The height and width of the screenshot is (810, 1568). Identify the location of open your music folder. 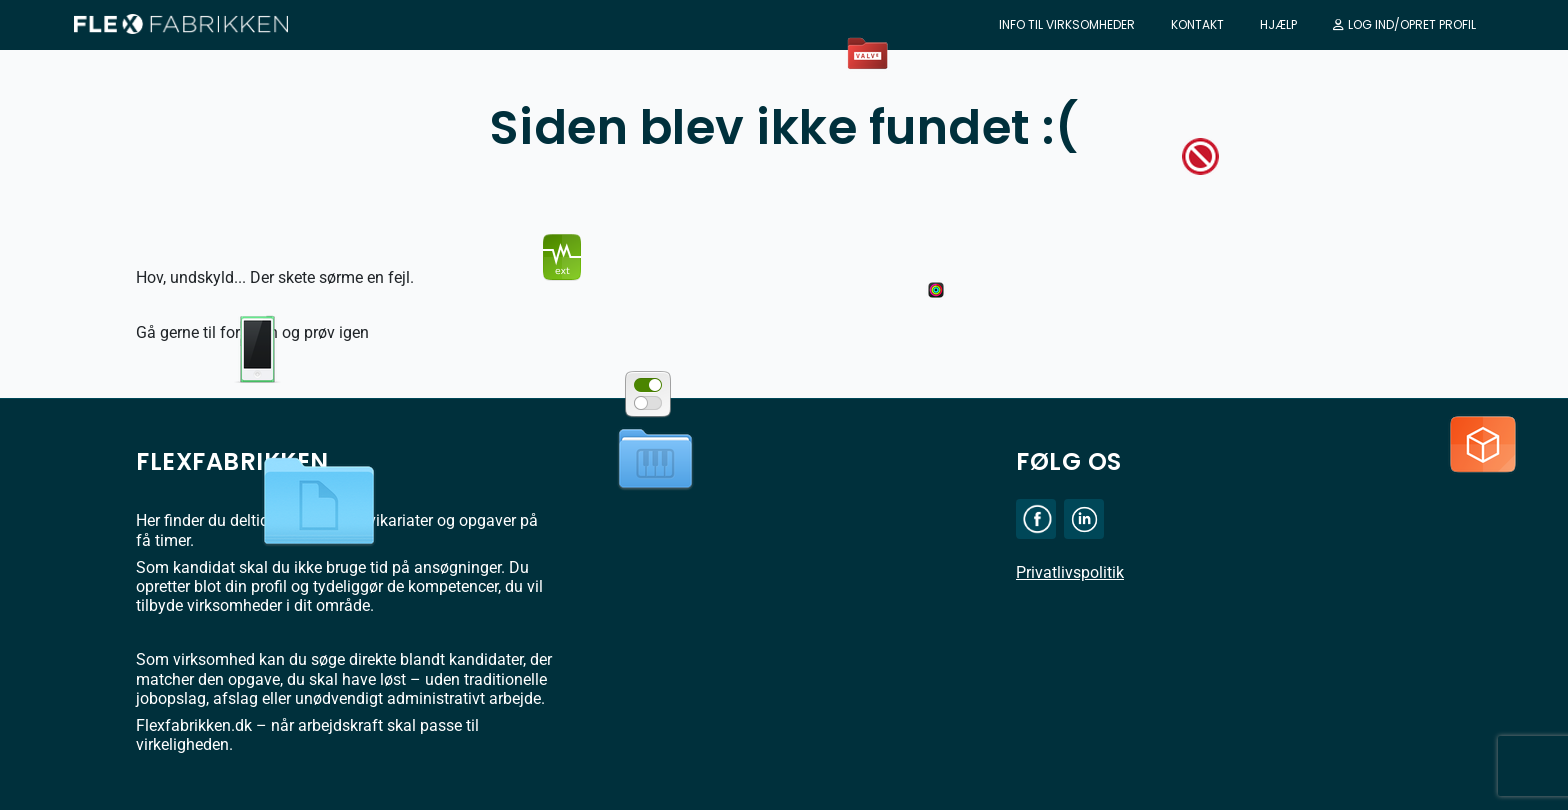
(655, 458).